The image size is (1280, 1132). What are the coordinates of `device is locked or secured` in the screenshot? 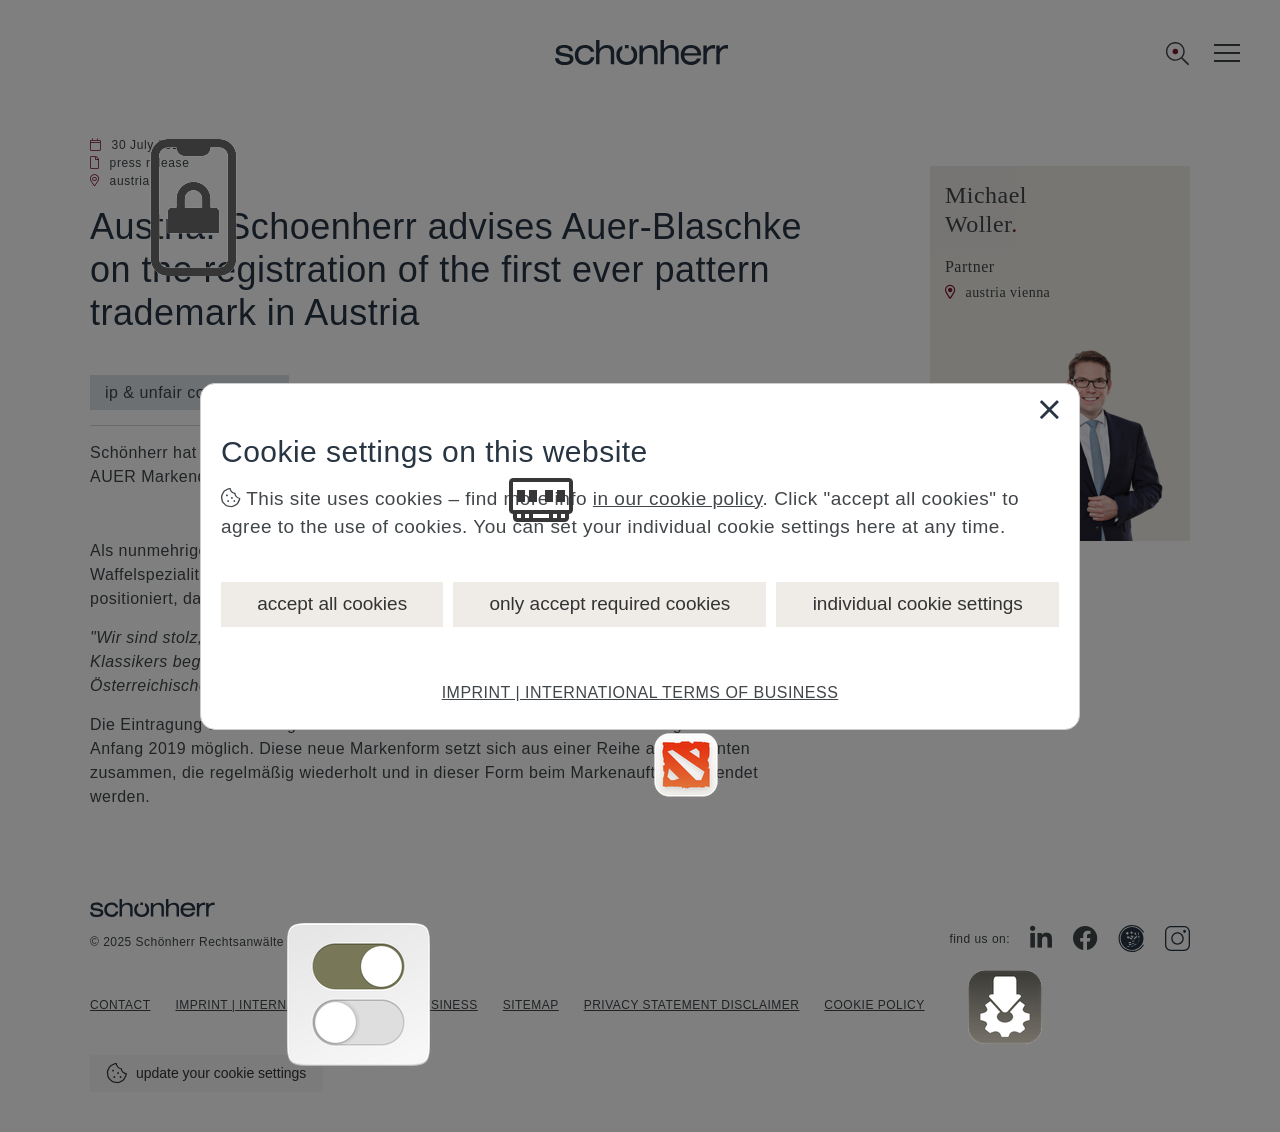 It's located at (193, 207).